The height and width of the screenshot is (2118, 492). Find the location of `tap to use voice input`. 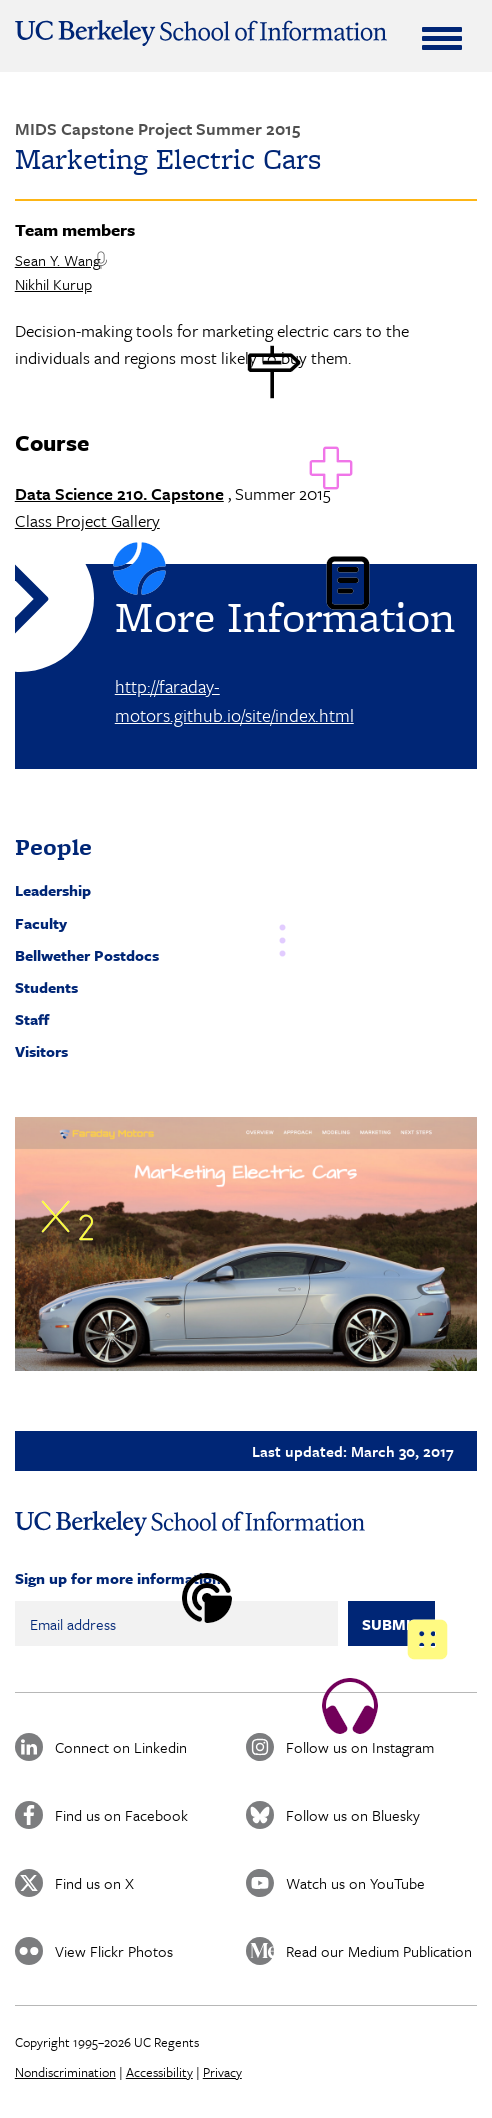

tap to use voice input is located at coordinates (101, 260).